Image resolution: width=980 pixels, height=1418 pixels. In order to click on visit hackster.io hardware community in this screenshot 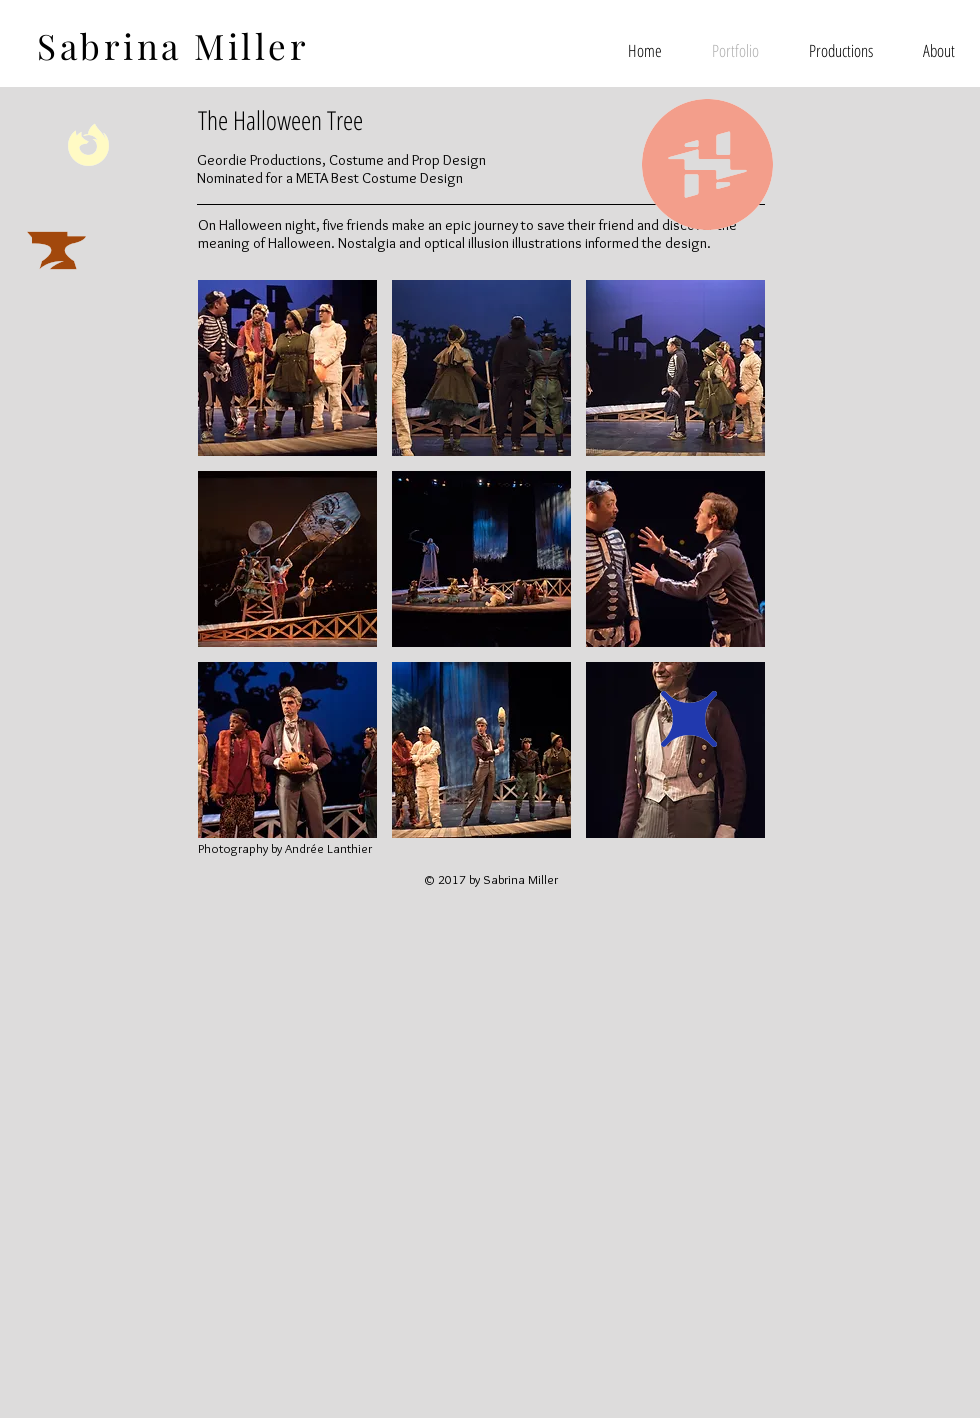, I will do `click(707, 164)`.